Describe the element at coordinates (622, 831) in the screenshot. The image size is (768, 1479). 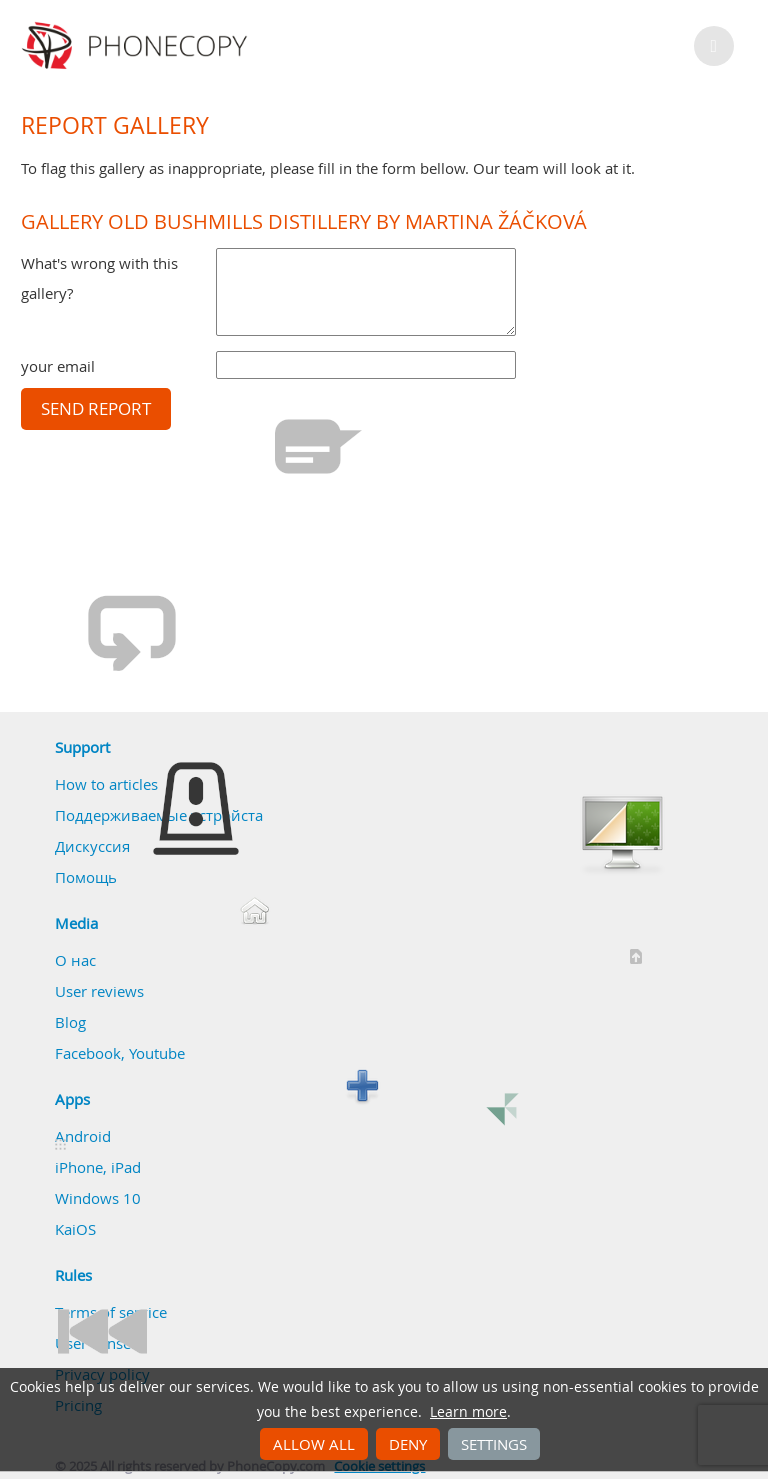
I see `change desktop wallpaper` at that location.